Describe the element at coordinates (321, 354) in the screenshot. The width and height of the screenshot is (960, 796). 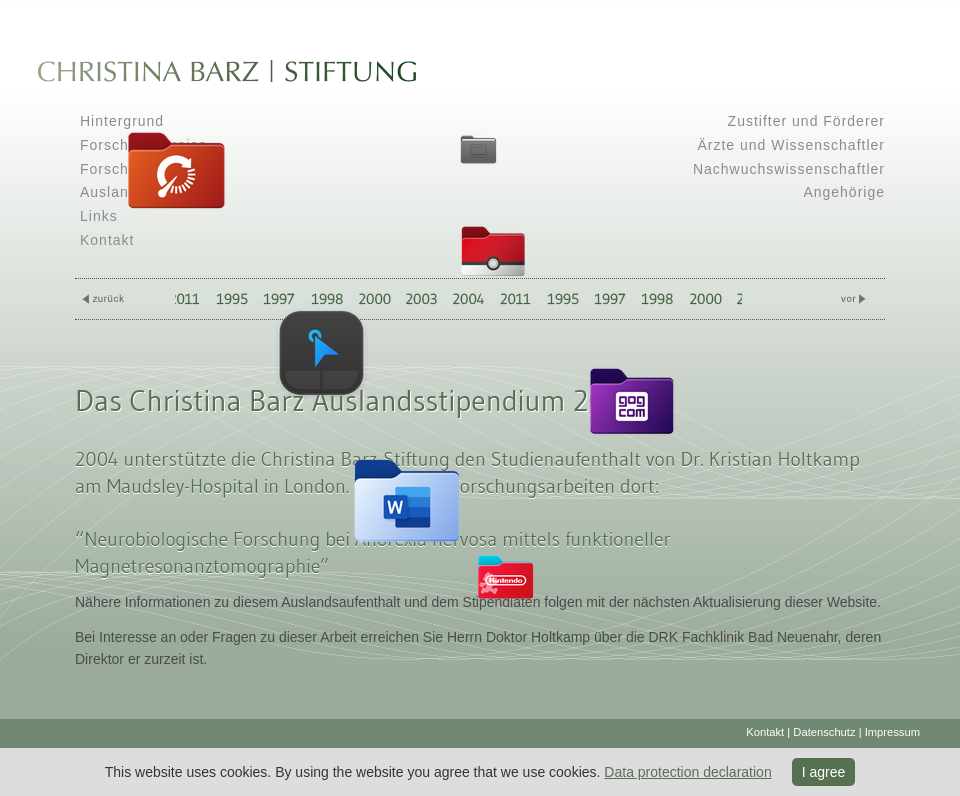
I see `open touchpad settings and preferences` at that location.